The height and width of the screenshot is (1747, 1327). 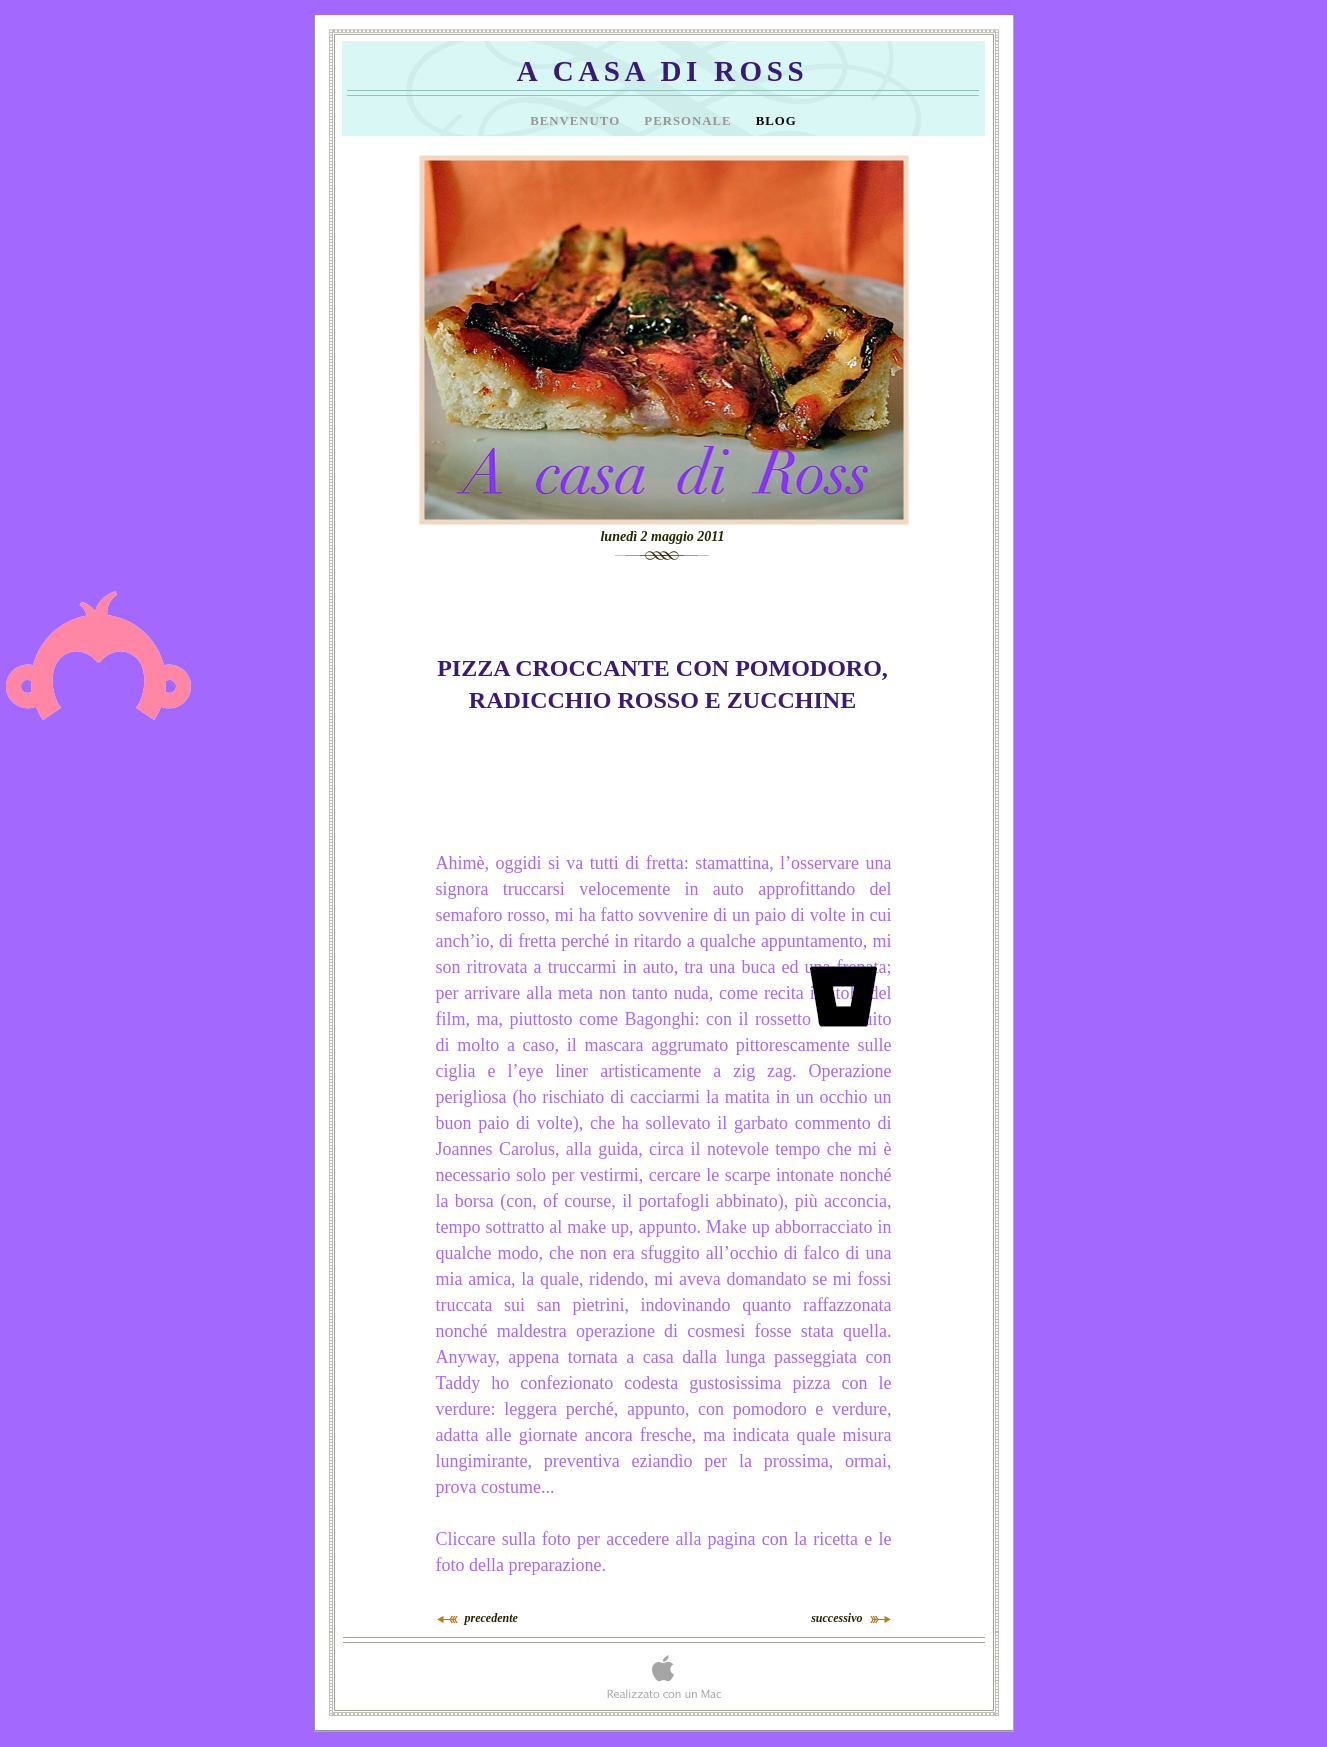 What do you see at coordinates (843, 996) in the screenshot?
I see `open Bitbucket repository` at bounding box center [843, 996].